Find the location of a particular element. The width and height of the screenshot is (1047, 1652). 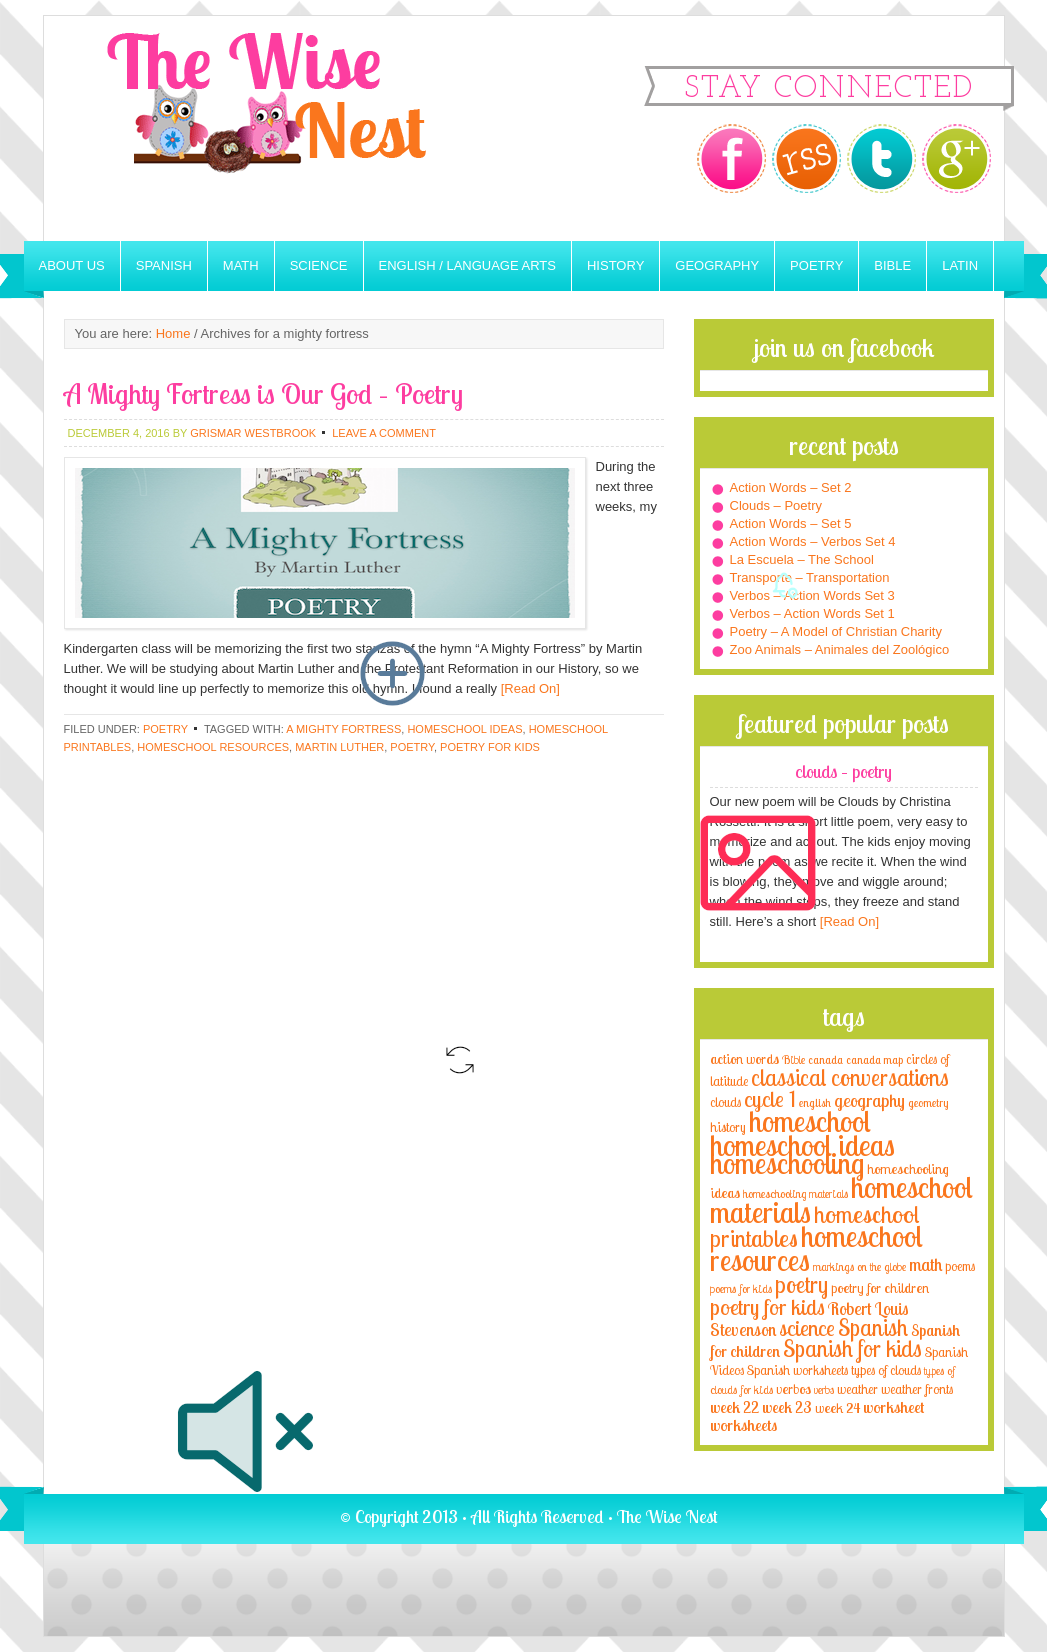

view media file is located at coordinates (758, 863).